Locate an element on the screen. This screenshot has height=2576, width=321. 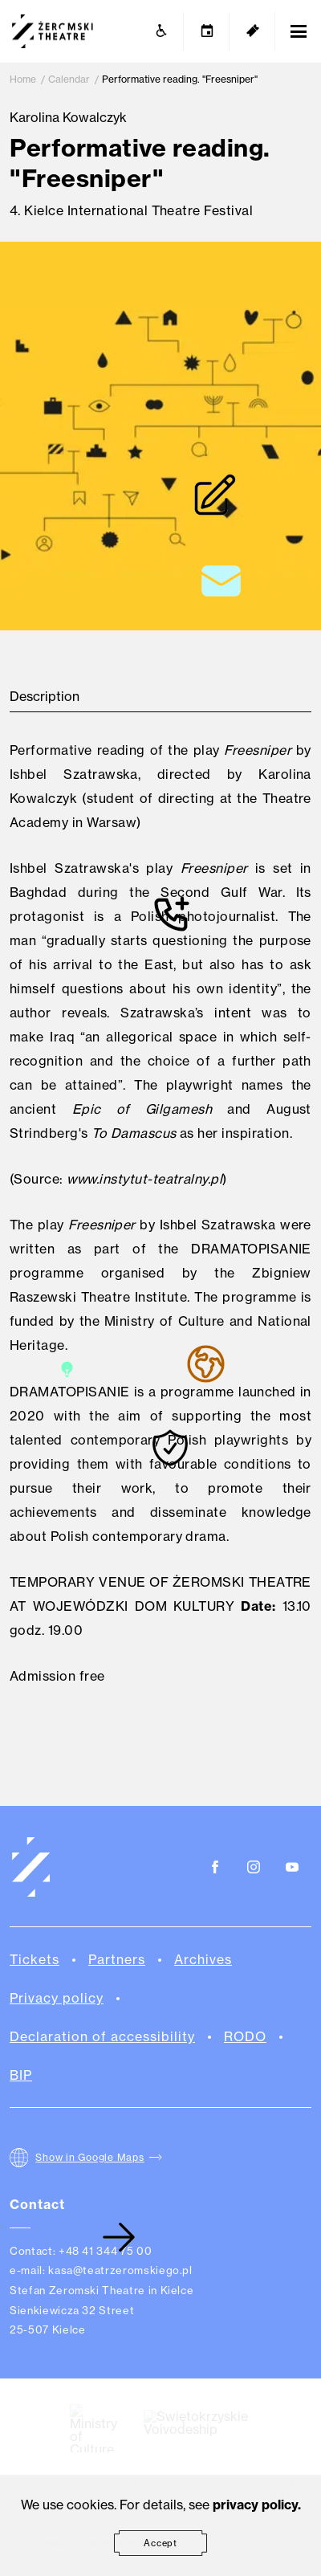
view tips or suggestions is located at coordinates (67, 1369).